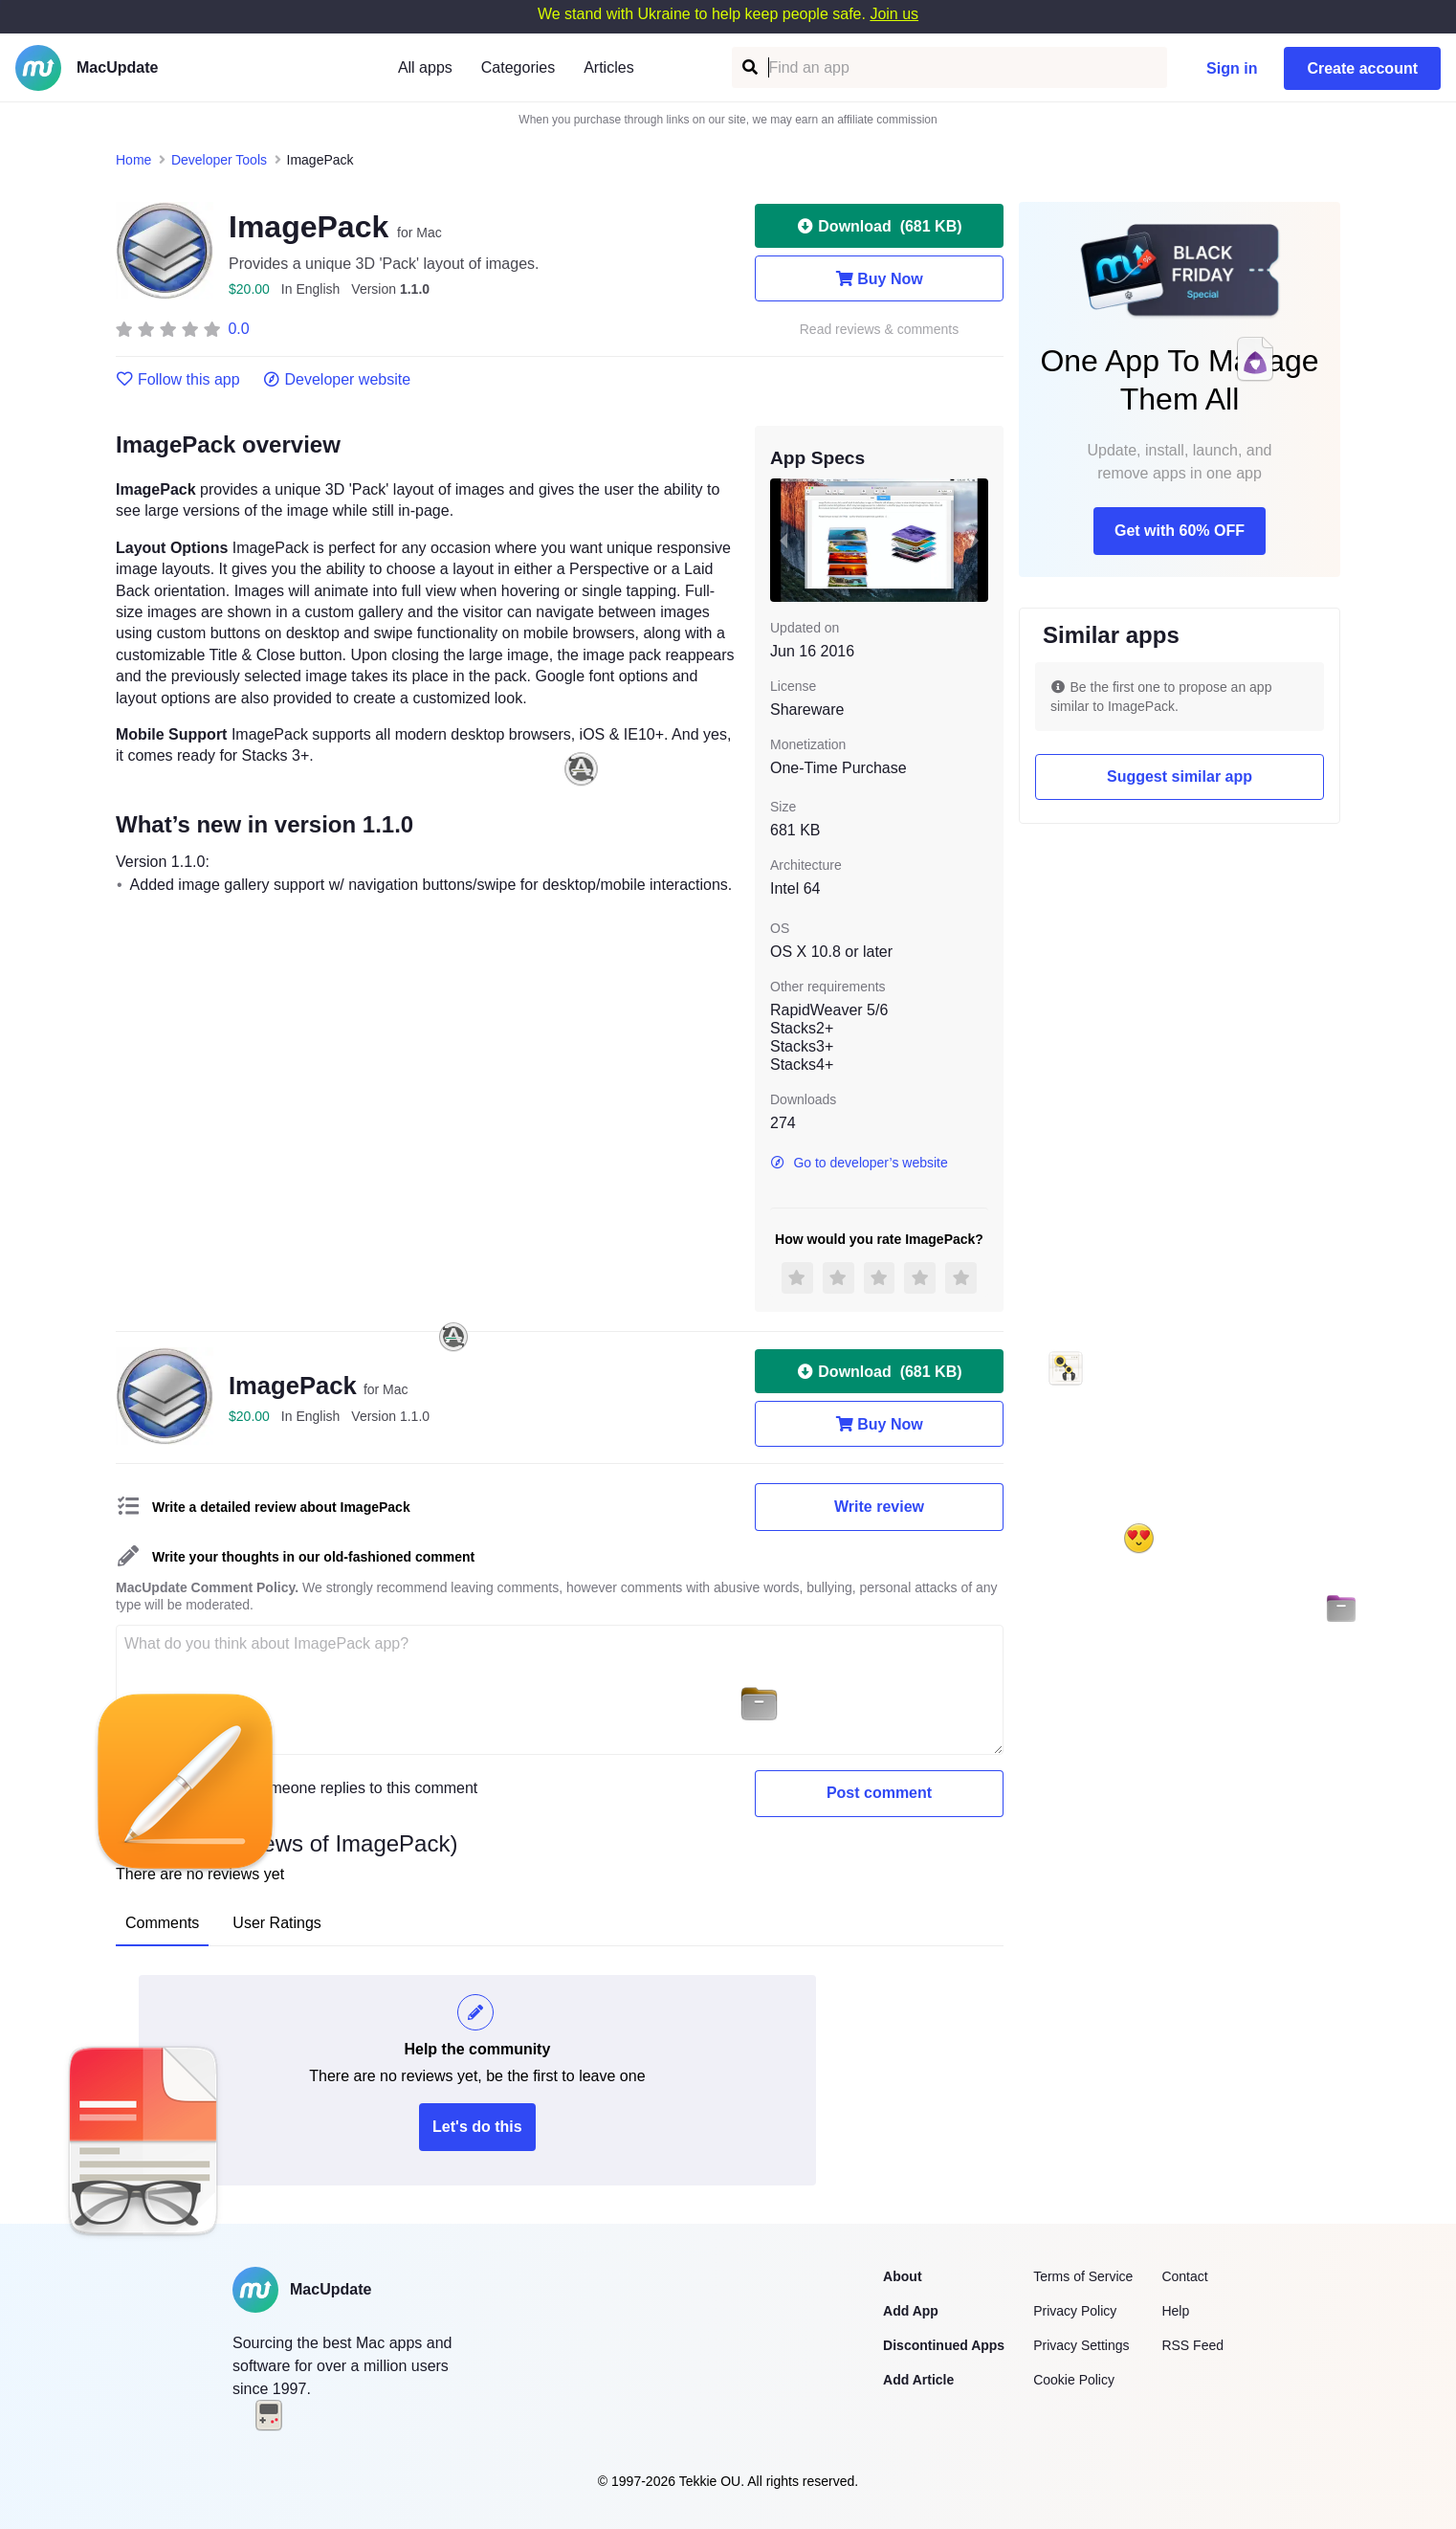 The image size is (1456, 2529). I want to click on open the Socialize messaging app, so click(1138, 1538).